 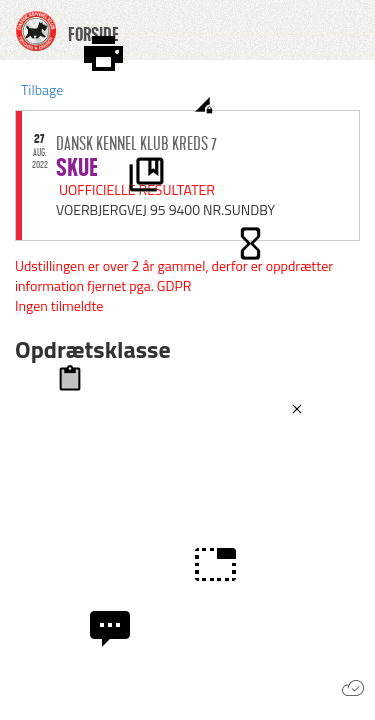 What do you see at coordinates (146, 174) in the screenshot?
I see `access your bookmarked collections` at bounding box center [146, 174].